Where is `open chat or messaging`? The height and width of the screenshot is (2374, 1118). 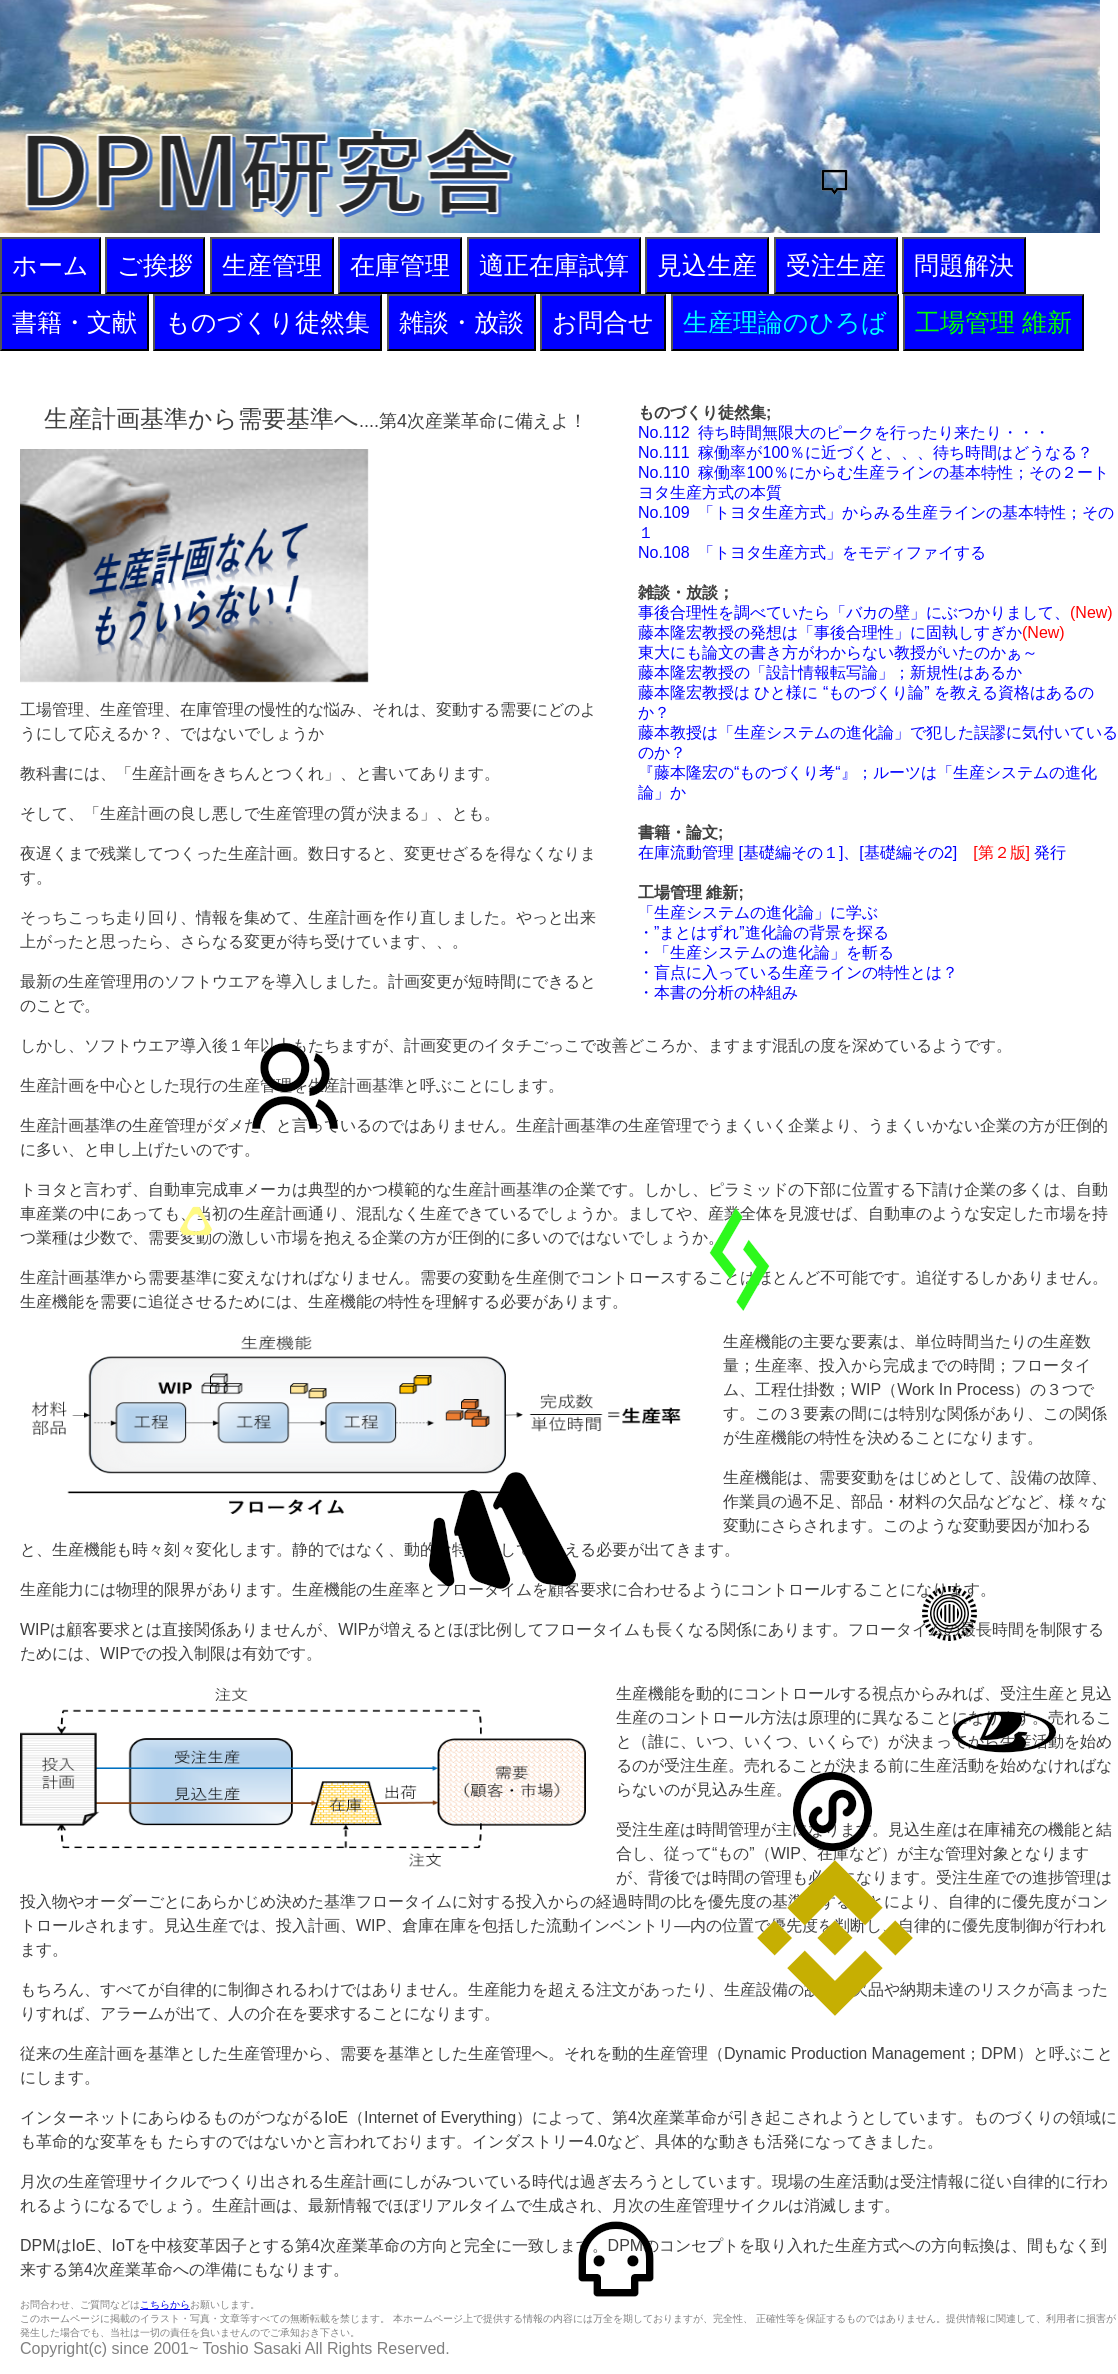 open chat or messaging is located at coordinates (834, 181).